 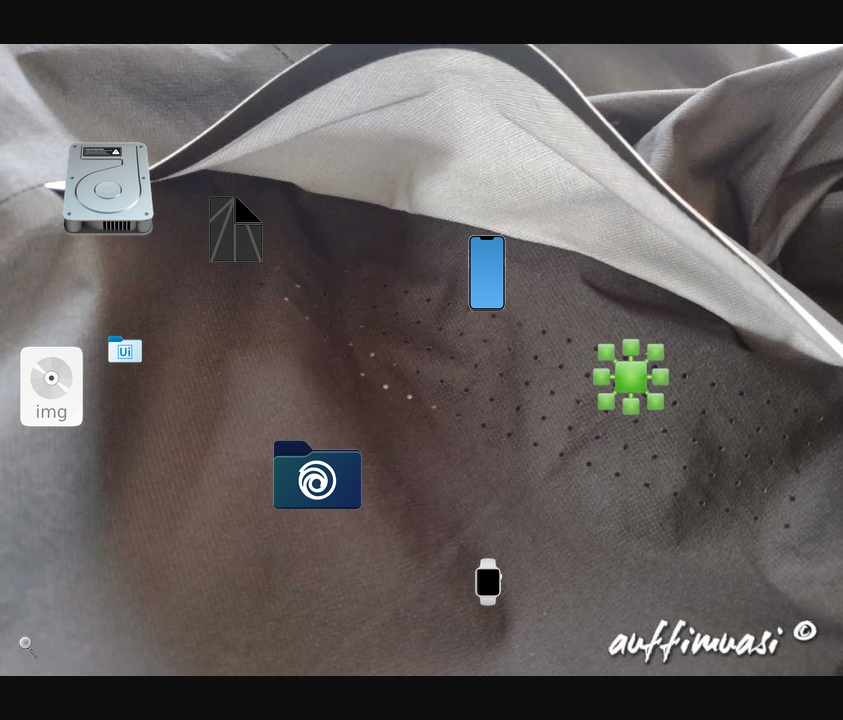 What do you see at coordinates (631, 377) in the screenshot?
I see `sync or replicate media library across devices` at bounding box center [631, 377].